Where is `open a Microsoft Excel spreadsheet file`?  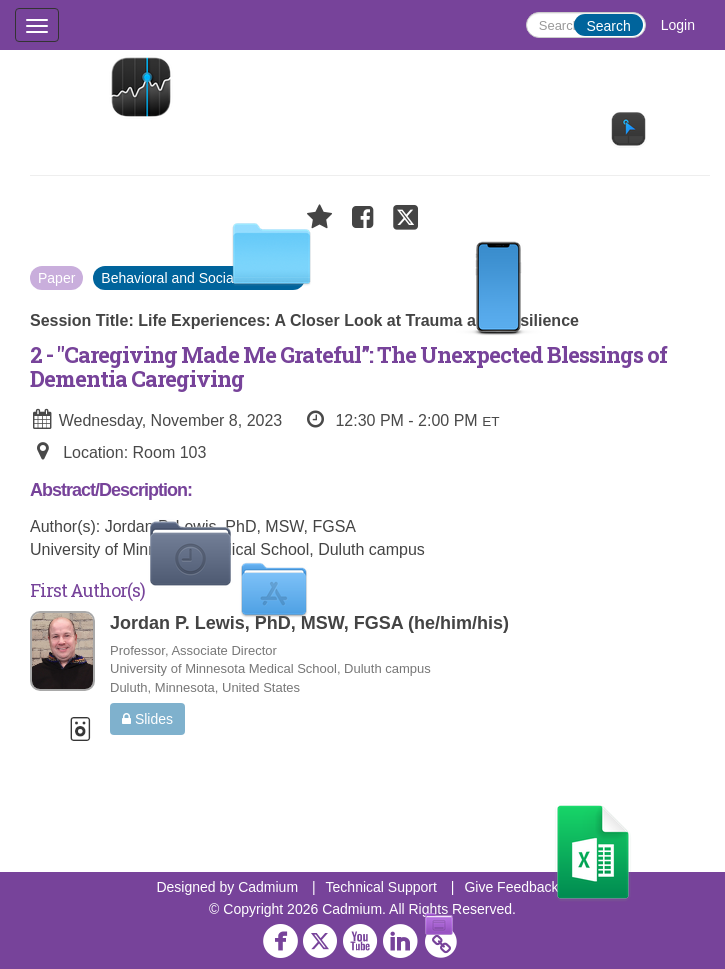 open a Microsoft Excel spreadsheet file is located at coordinates (593, 852).